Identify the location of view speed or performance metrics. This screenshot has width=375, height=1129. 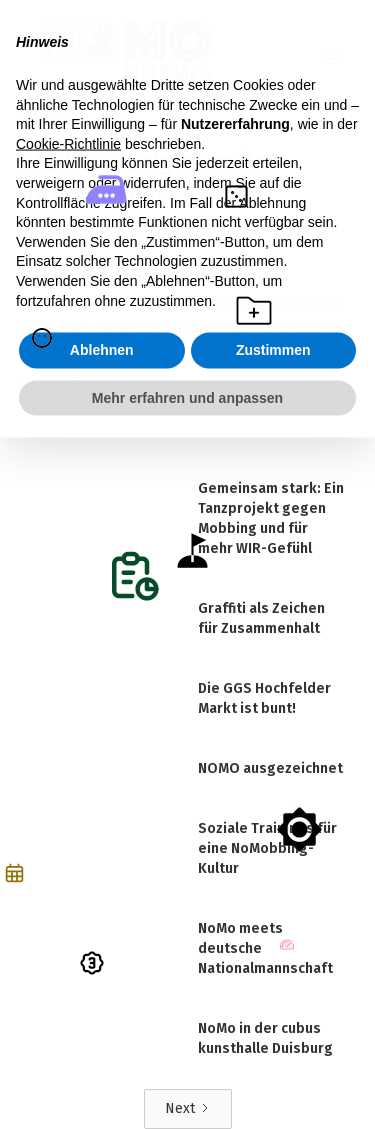
(287, 945).